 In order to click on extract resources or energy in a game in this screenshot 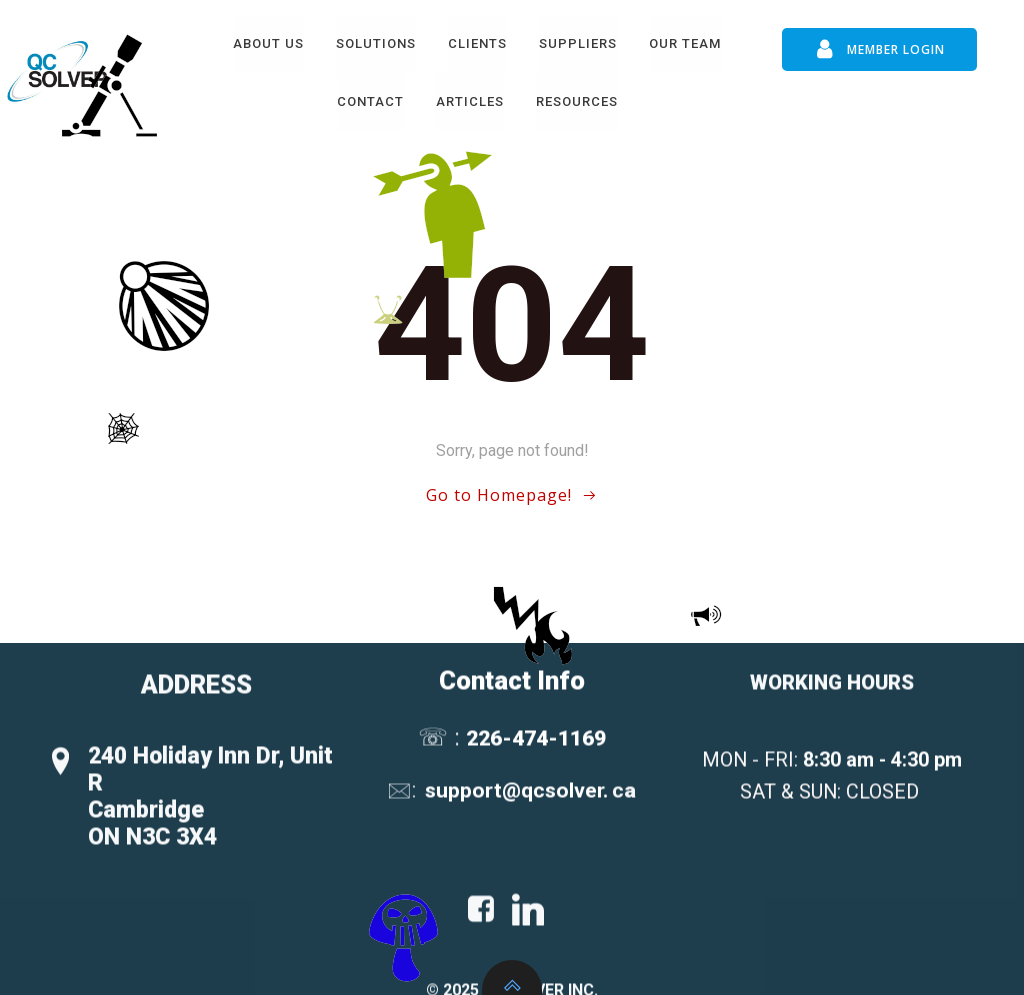, I will do `click(164, 306)`.